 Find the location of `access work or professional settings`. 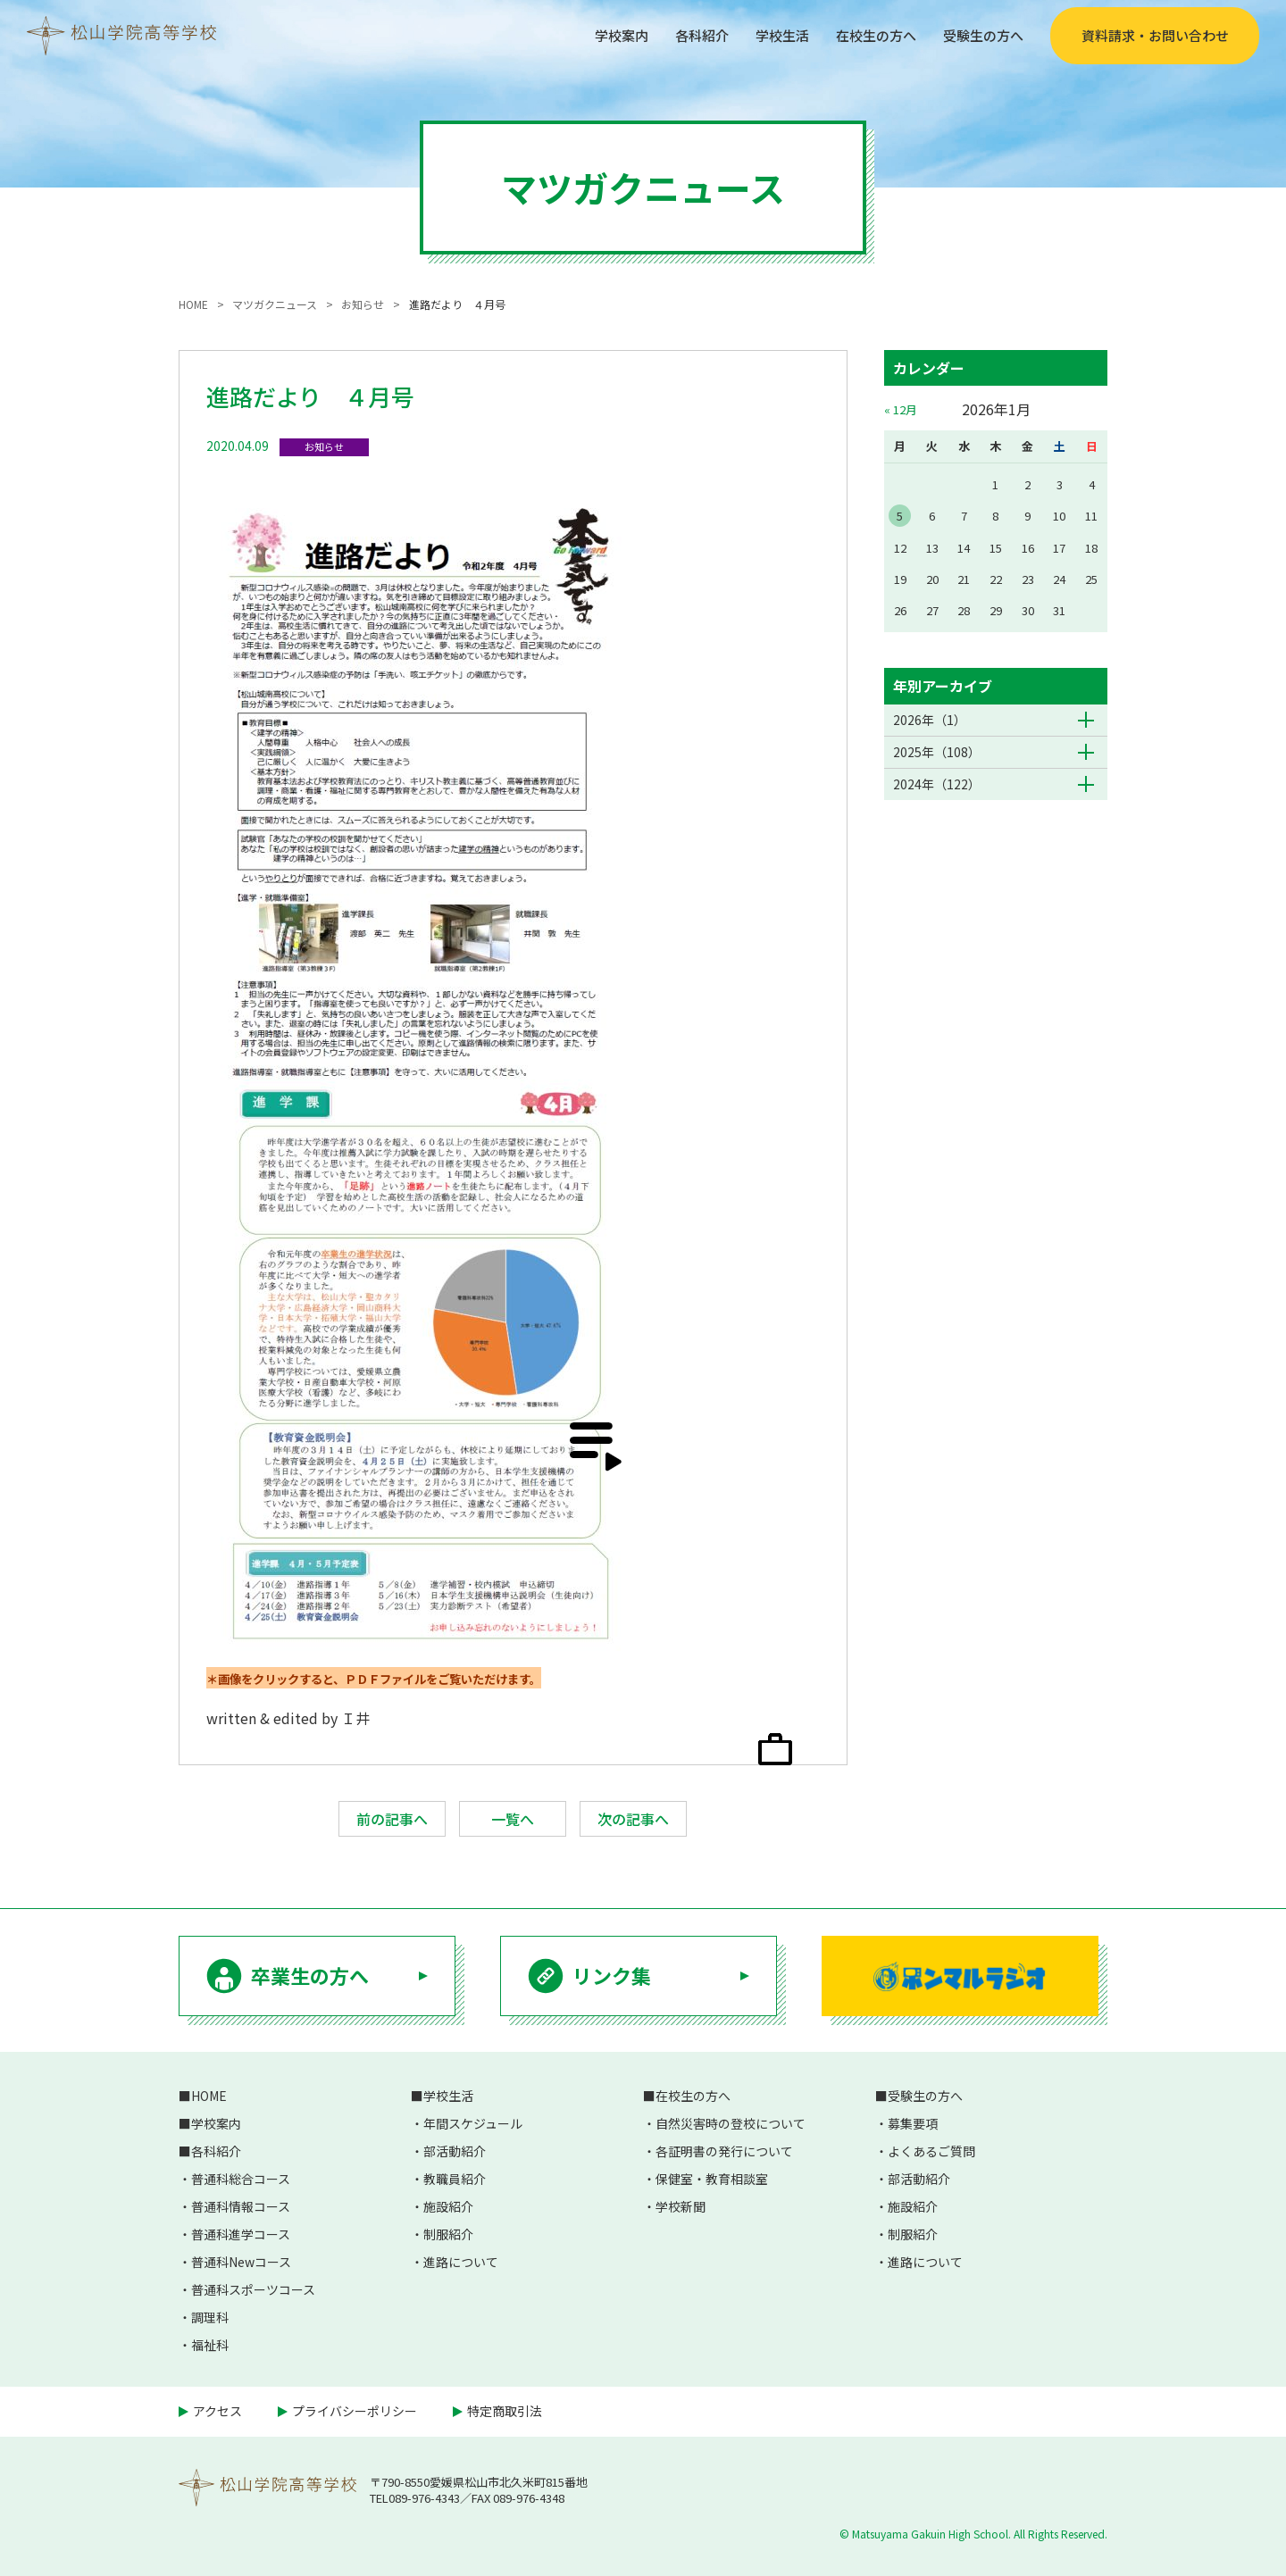

access work or professional settings is located at coordinates (775, 1750).